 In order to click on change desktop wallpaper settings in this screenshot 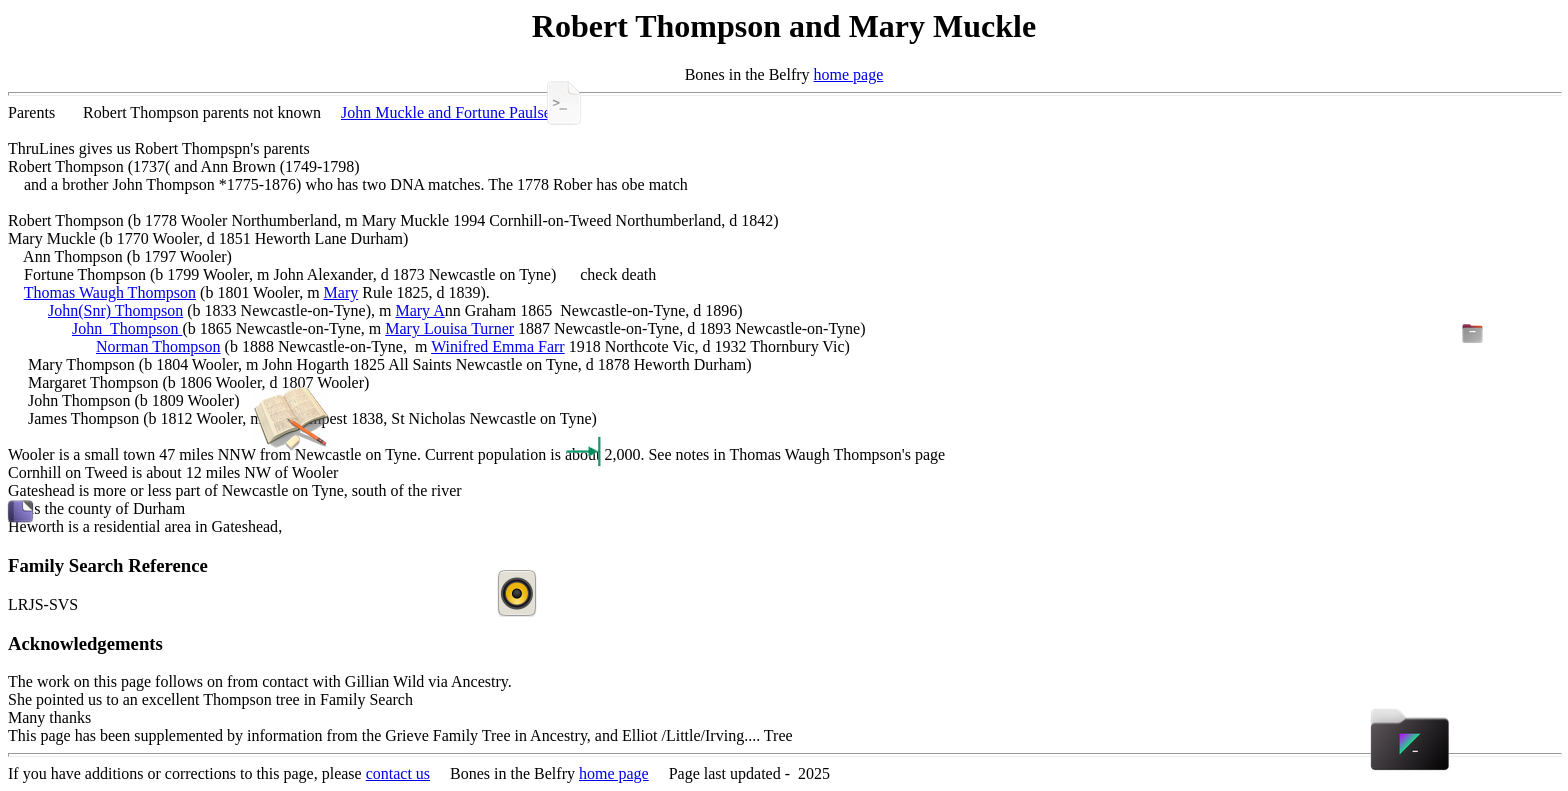, I will do `click(20, 510)`.